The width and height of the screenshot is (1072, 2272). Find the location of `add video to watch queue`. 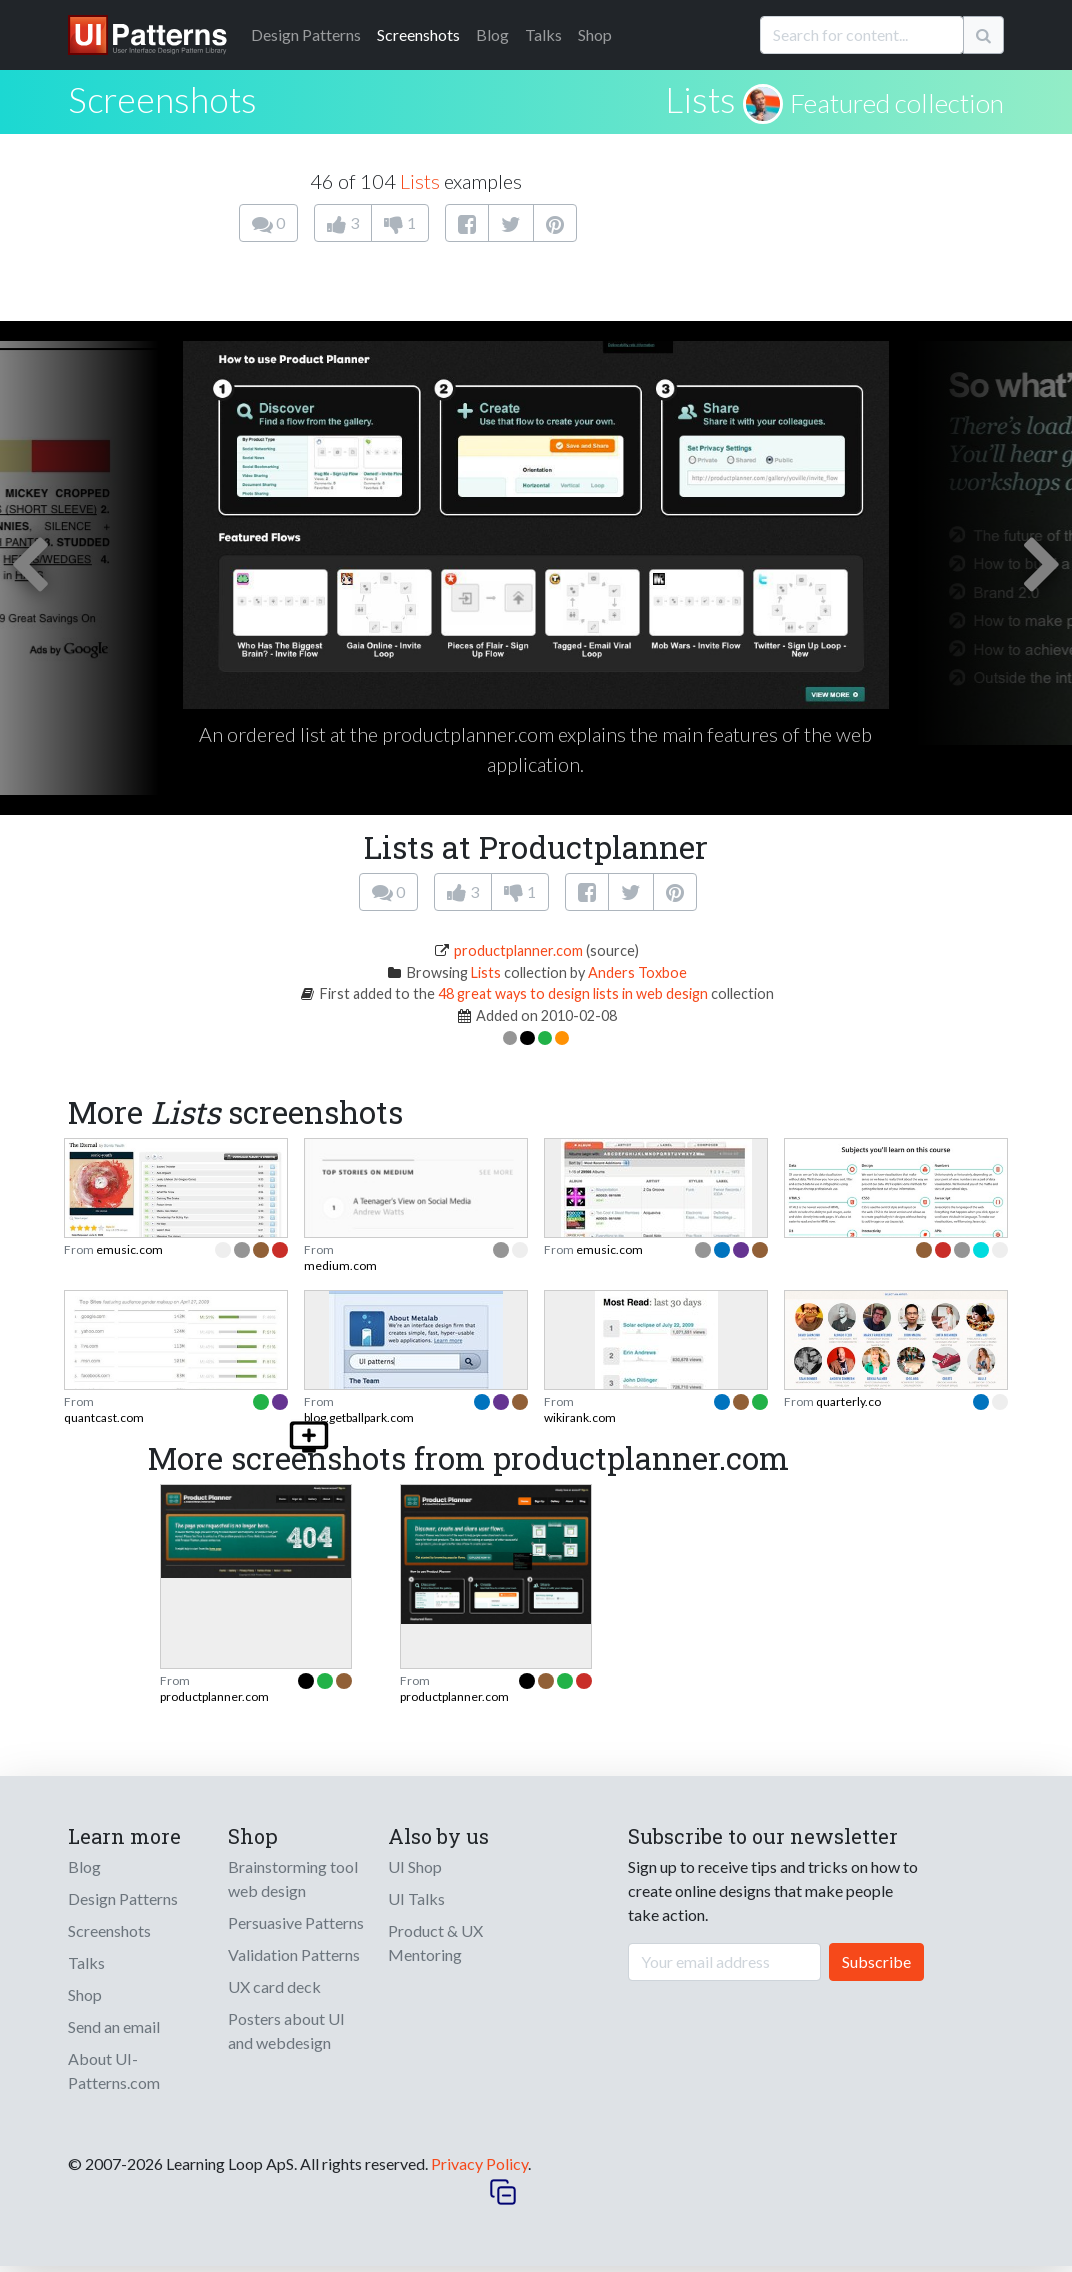

add video to watch queue is located at coordinates (309, 1437).